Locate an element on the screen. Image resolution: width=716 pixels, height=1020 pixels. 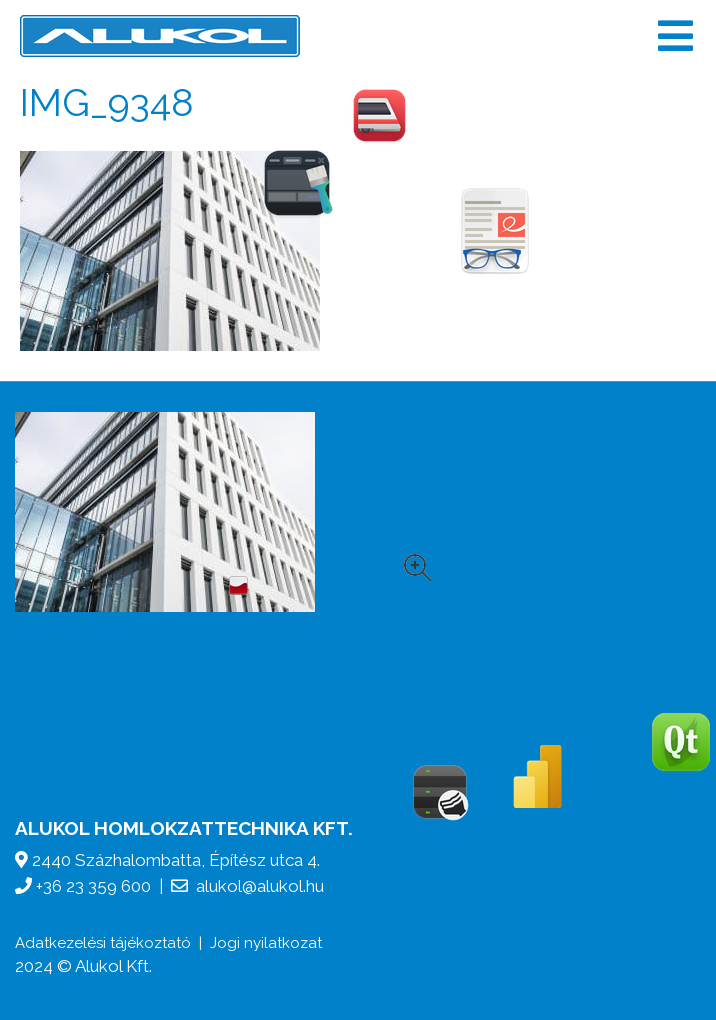
open wine application for running windows programs is located at coordinates (238, 585).